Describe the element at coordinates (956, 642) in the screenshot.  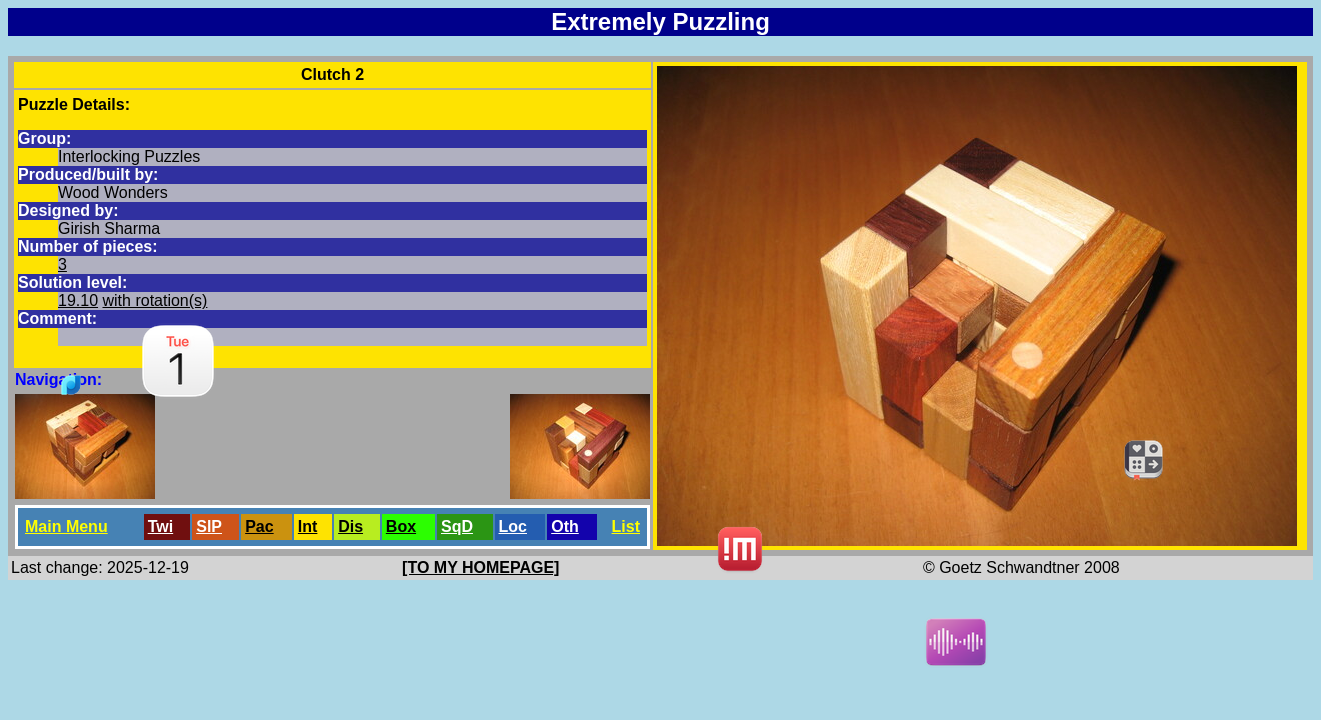
I see `open the audio recorder app` at that location.